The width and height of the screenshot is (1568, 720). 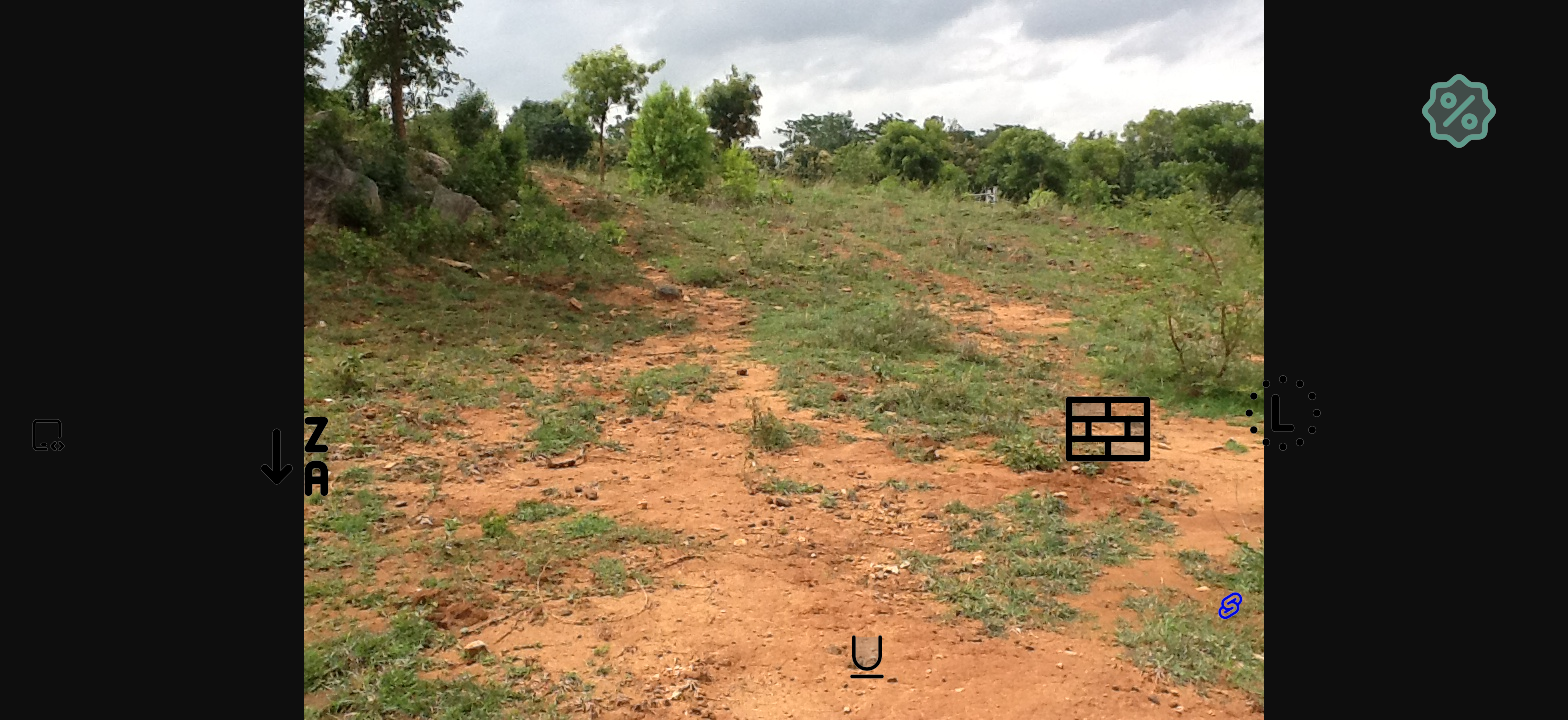 I want to click on sort items alphabetically from Z to A, so click(x=296, y=456).